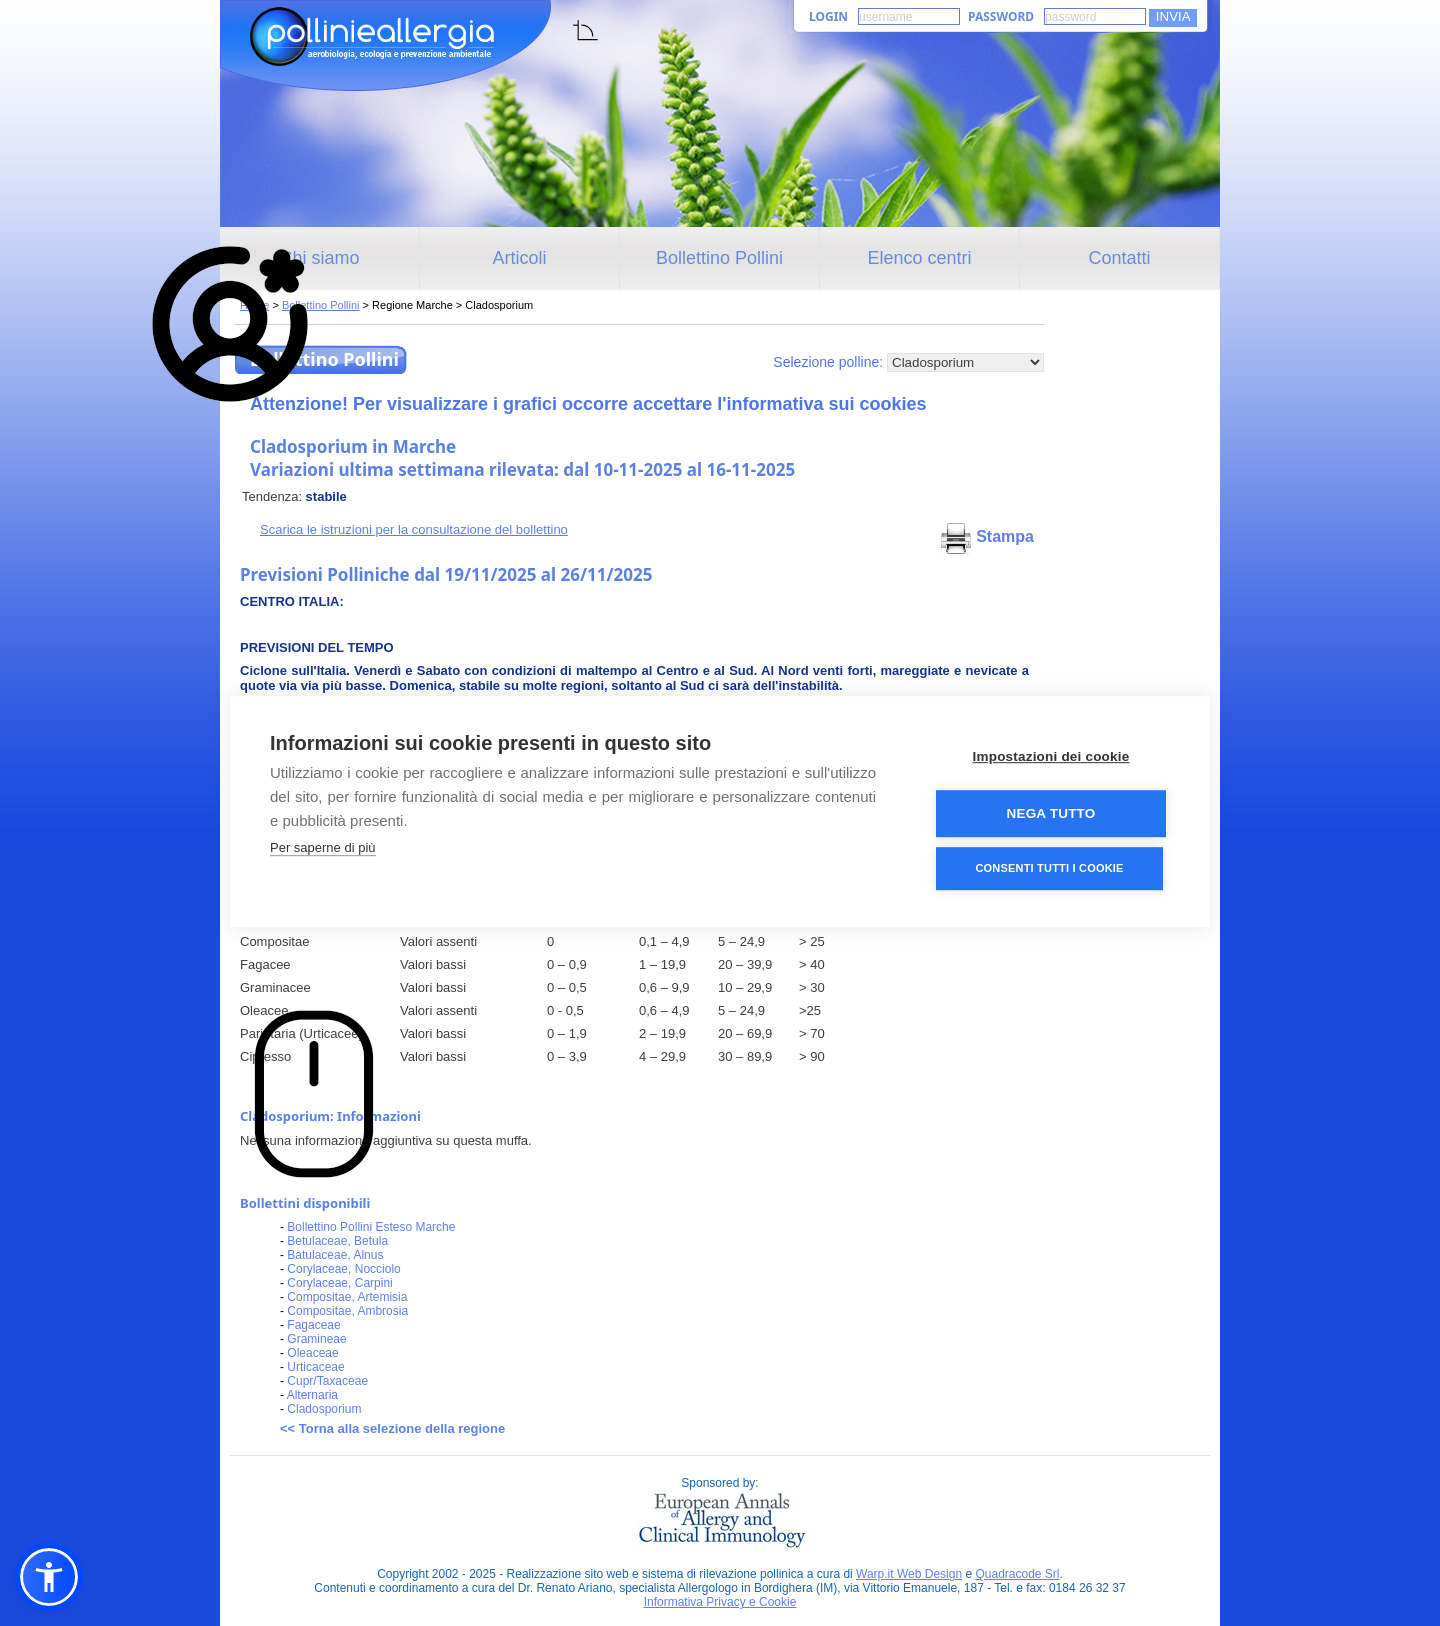  Describe the element at coordinates (584, 31) in the screenshot. I see `measure or adjust angle settings` at that location.